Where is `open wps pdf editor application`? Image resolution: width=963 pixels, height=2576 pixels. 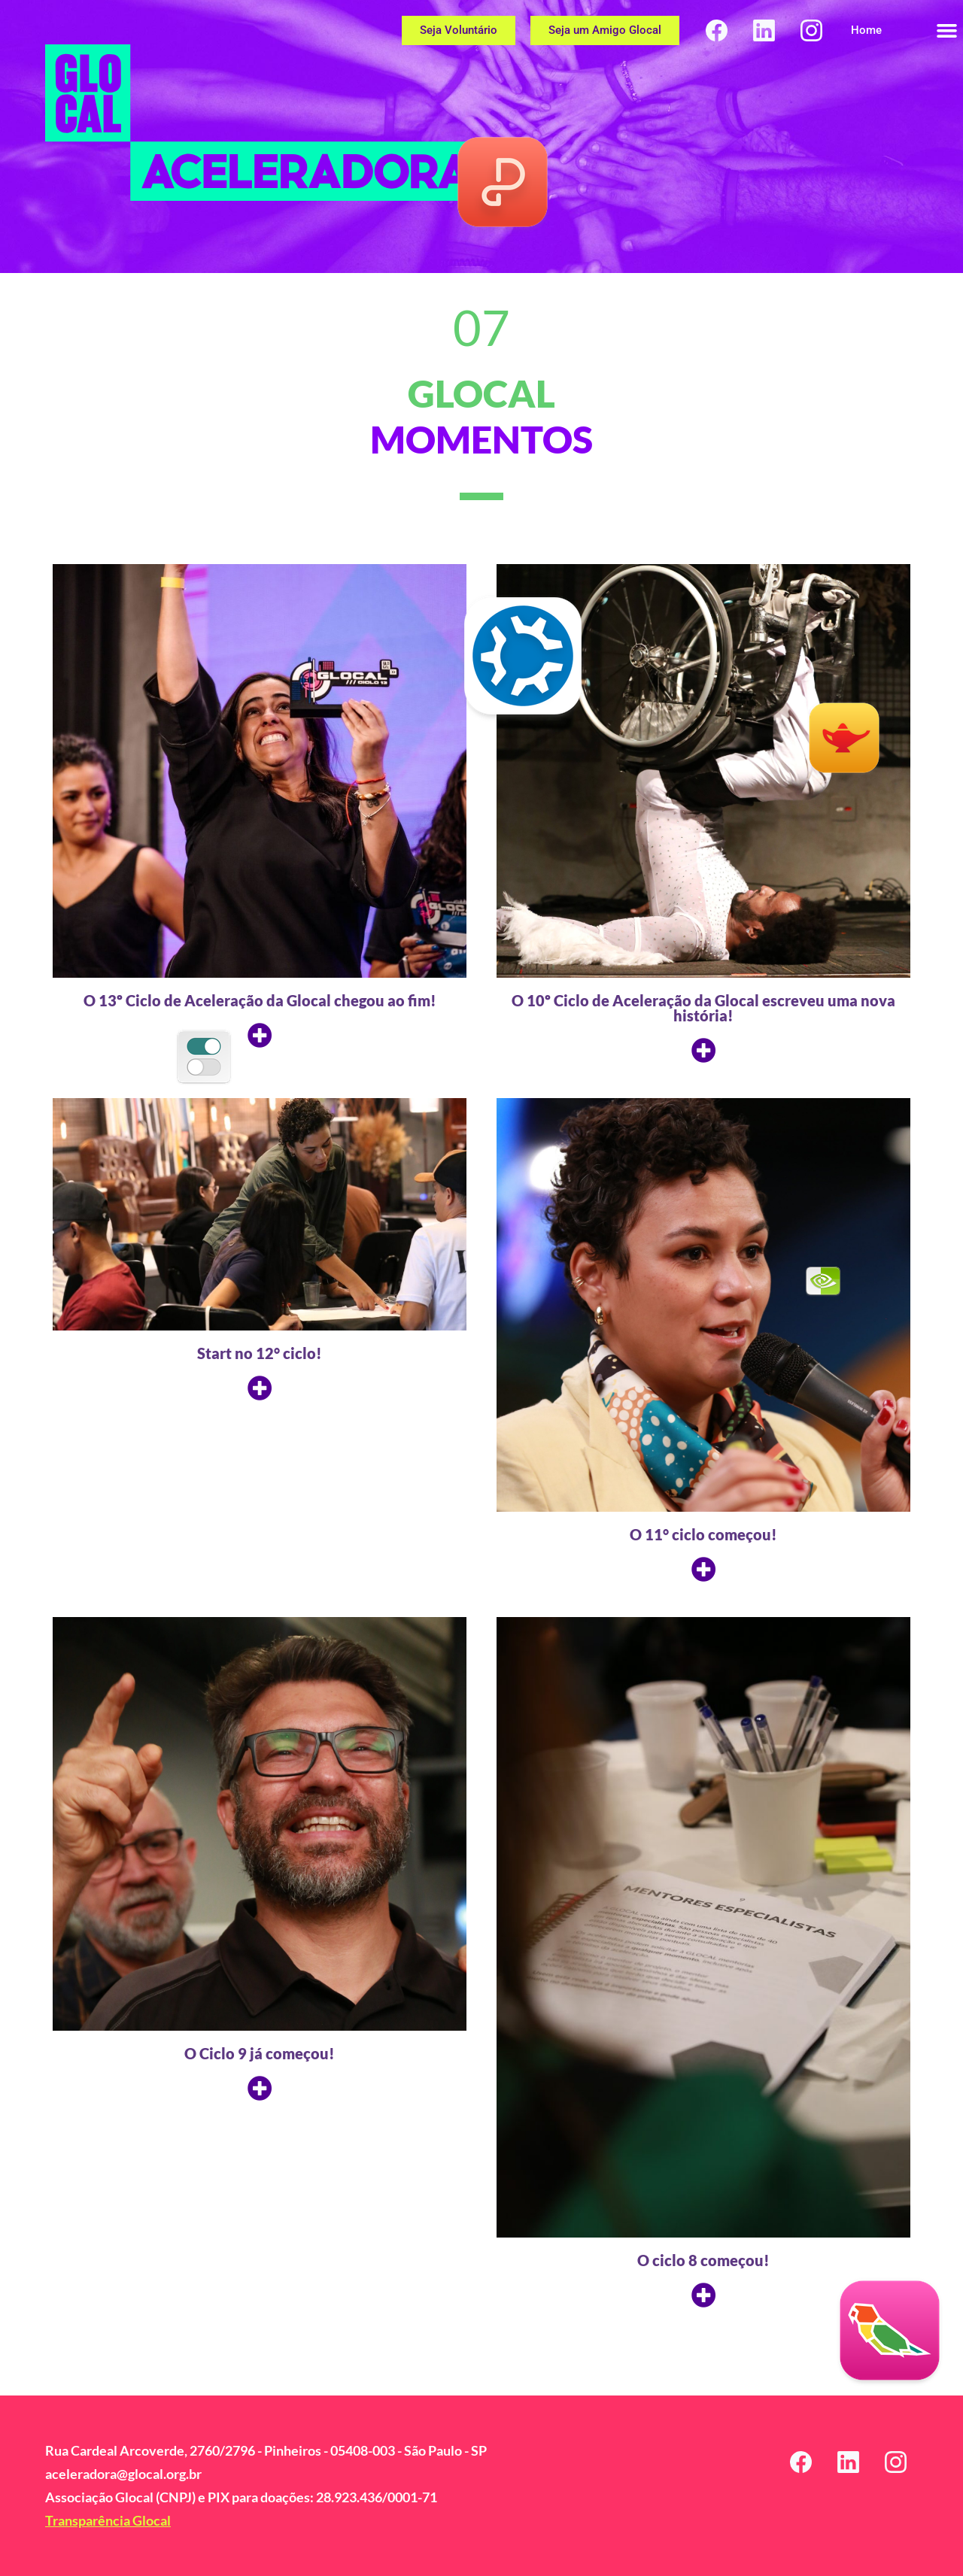
open wps pdf editor application is located at coordinates (503, 182).